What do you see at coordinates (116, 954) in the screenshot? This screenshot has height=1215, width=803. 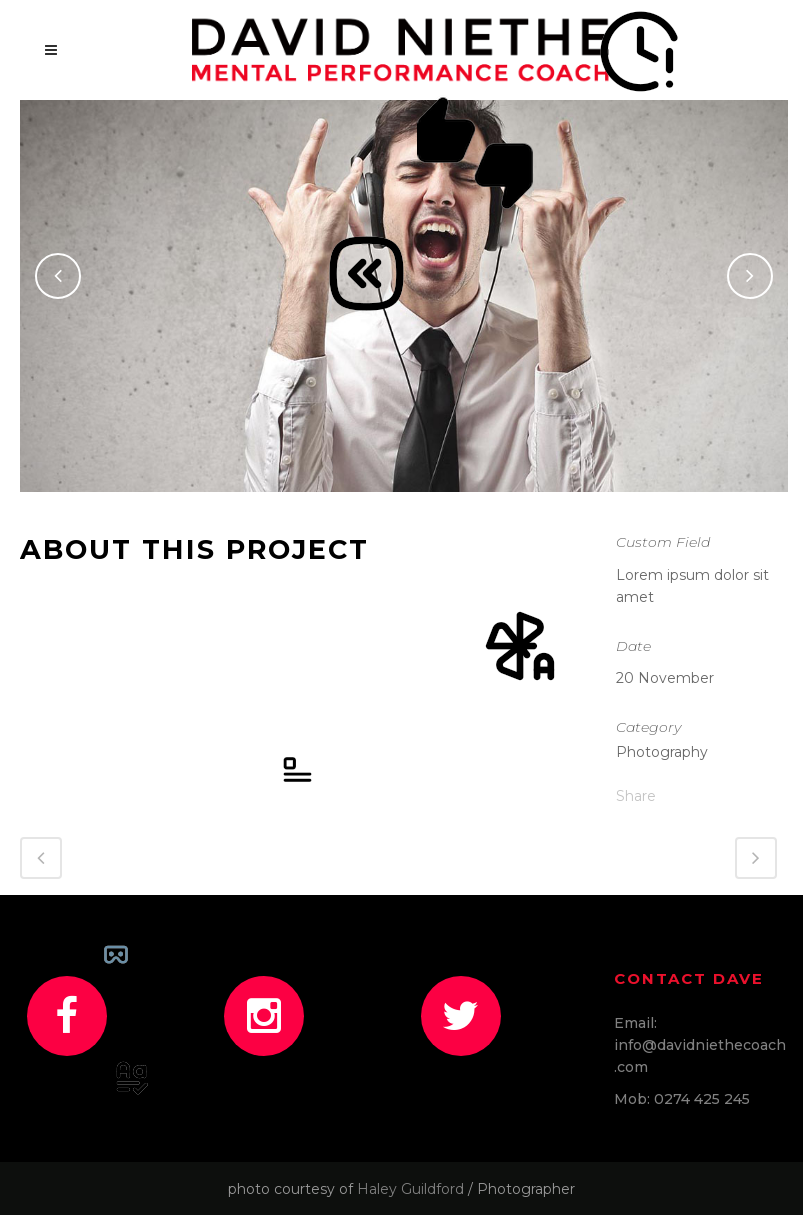 I see `access virtual reality or VR mode` at bounding box center [116, 954].